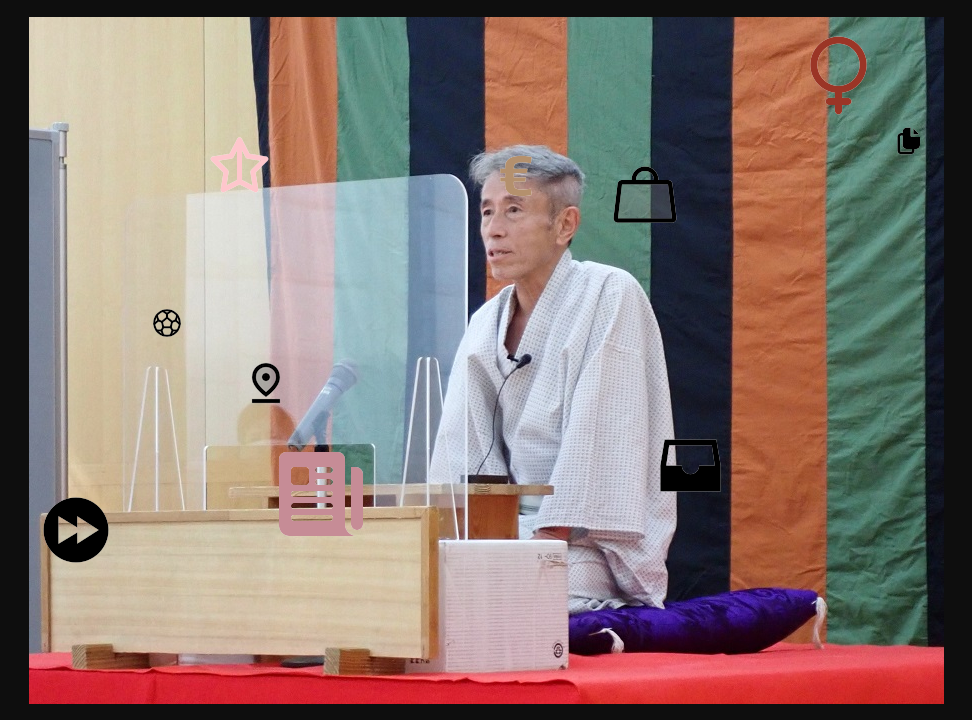 This screenshot has width=972, height=720. What do you see at coordinates (645, 198) in the screenshot?
I see `view your shopping bag` at bounding box center [645, 198].